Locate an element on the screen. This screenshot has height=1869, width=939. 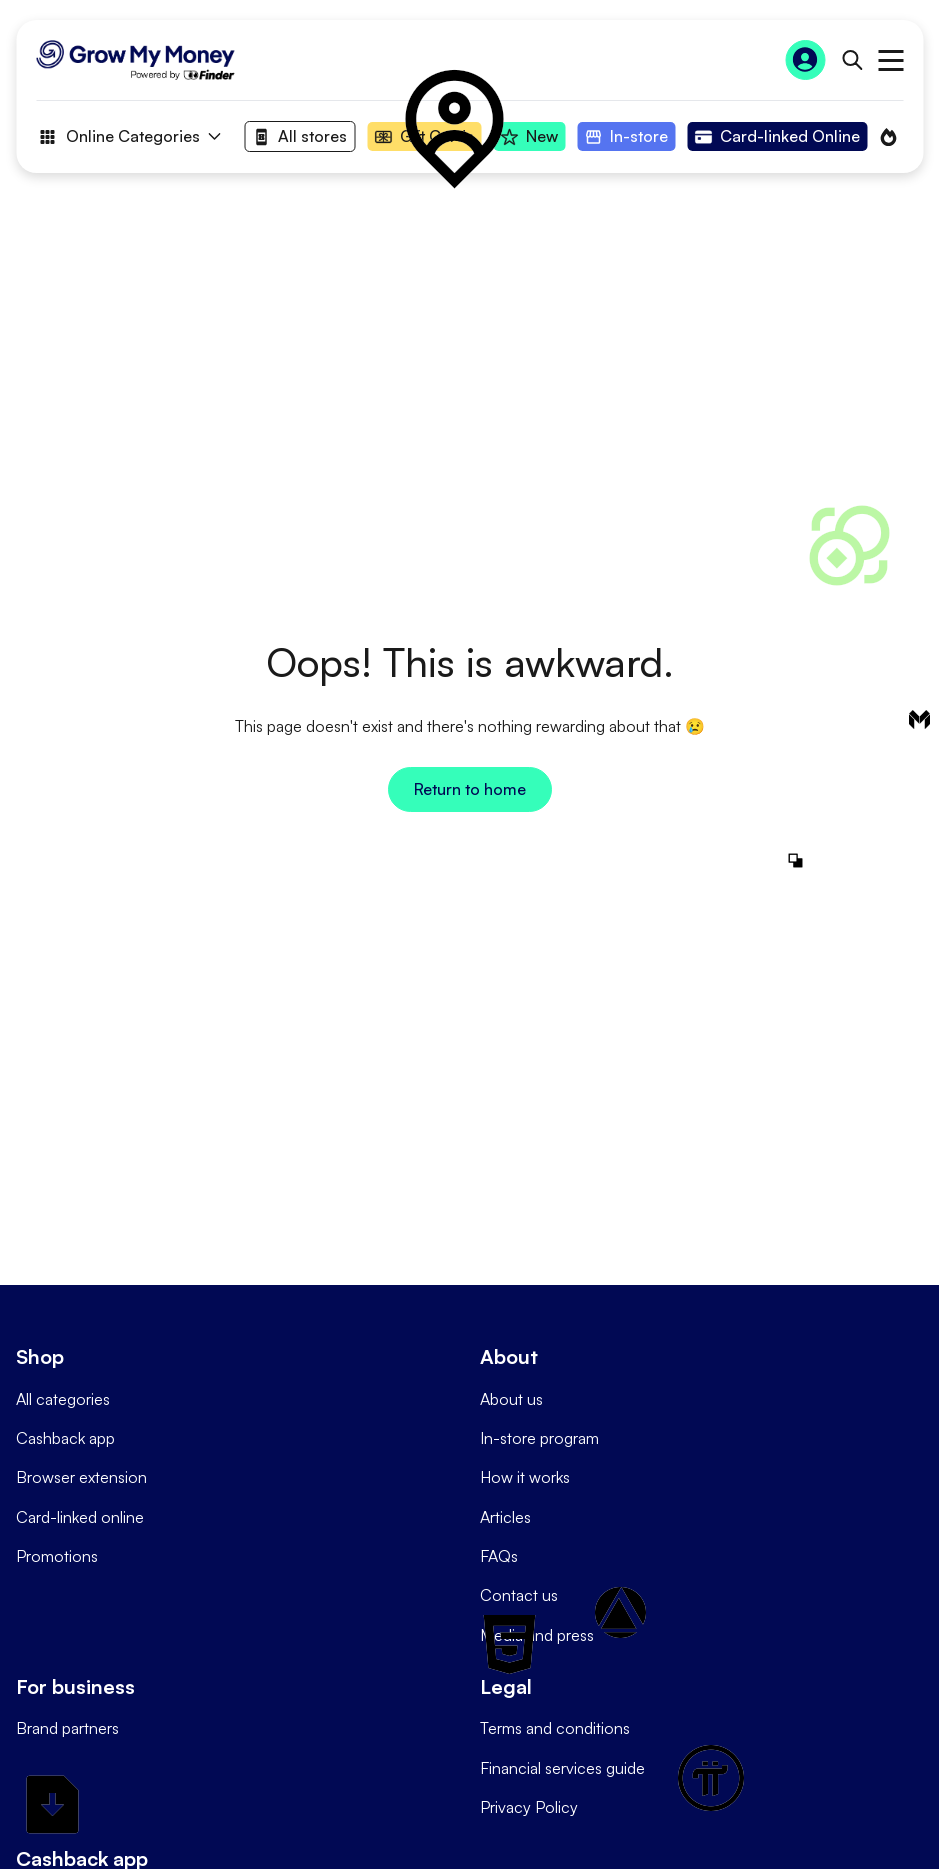
interact.js library logo is located at coordinates (620, 1612).